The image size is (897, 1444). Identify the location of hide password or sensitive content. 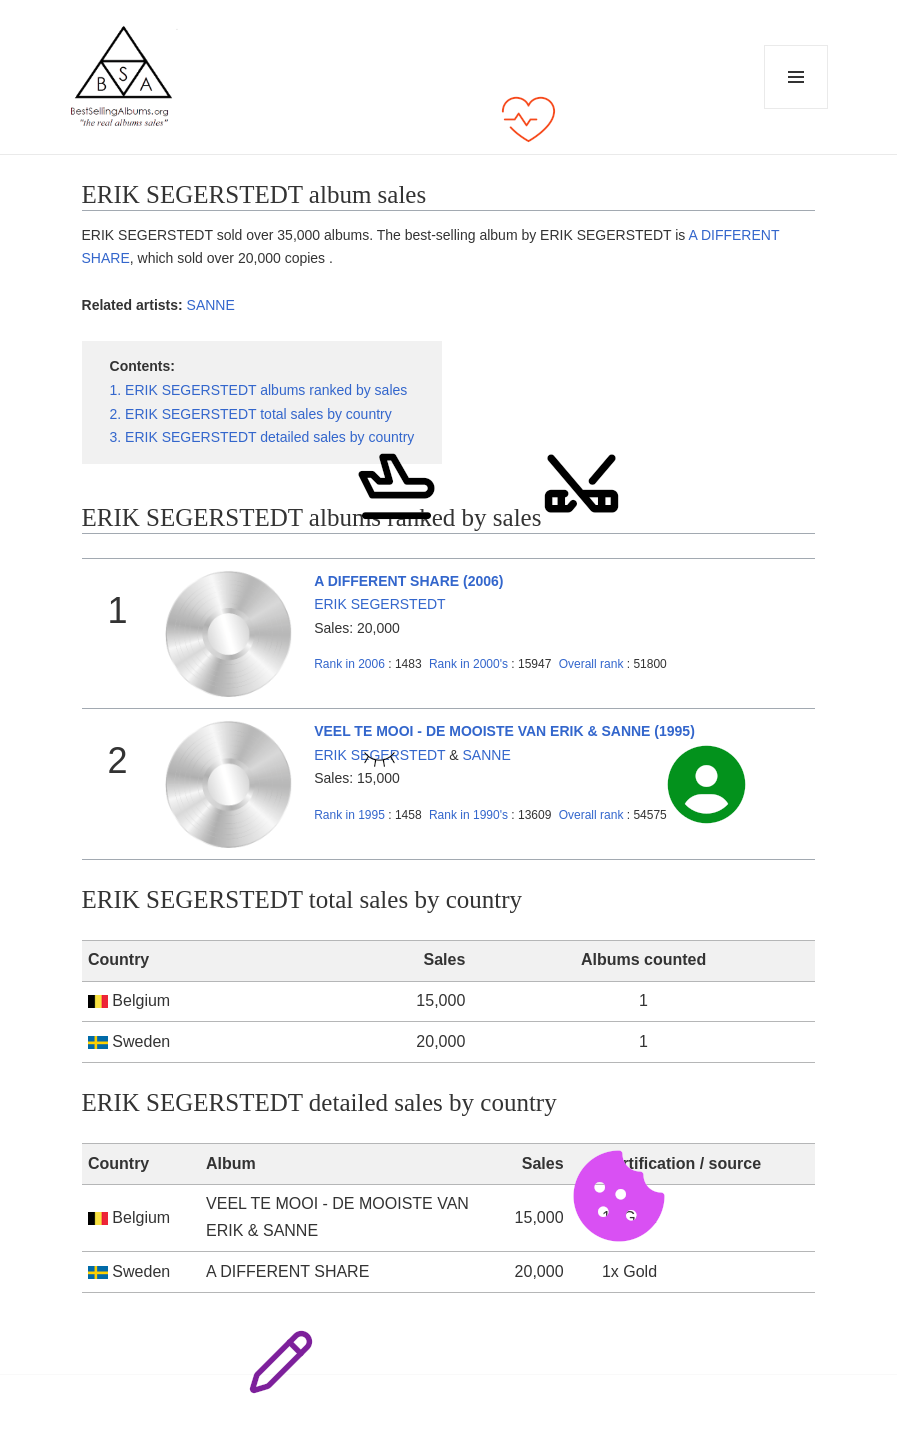
(379, 756).